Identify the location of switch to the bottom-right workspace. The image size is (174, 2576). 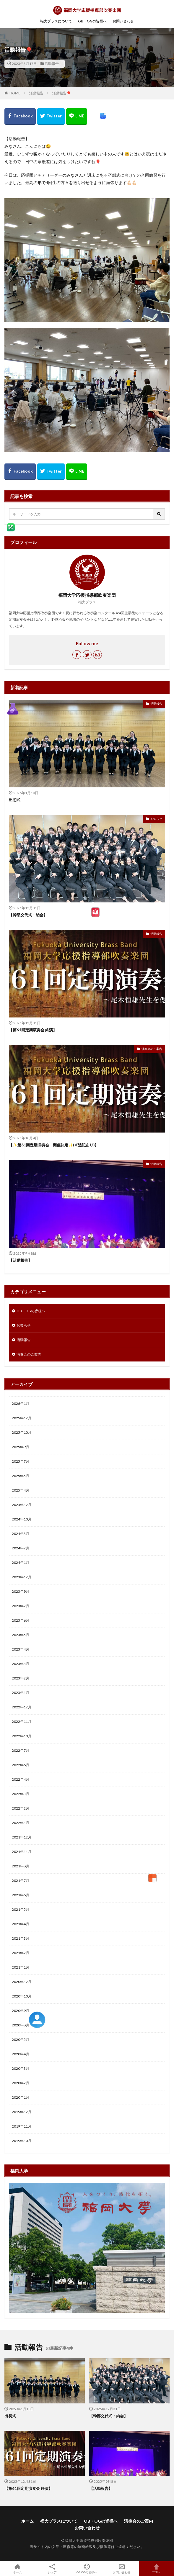
(152, 1878).